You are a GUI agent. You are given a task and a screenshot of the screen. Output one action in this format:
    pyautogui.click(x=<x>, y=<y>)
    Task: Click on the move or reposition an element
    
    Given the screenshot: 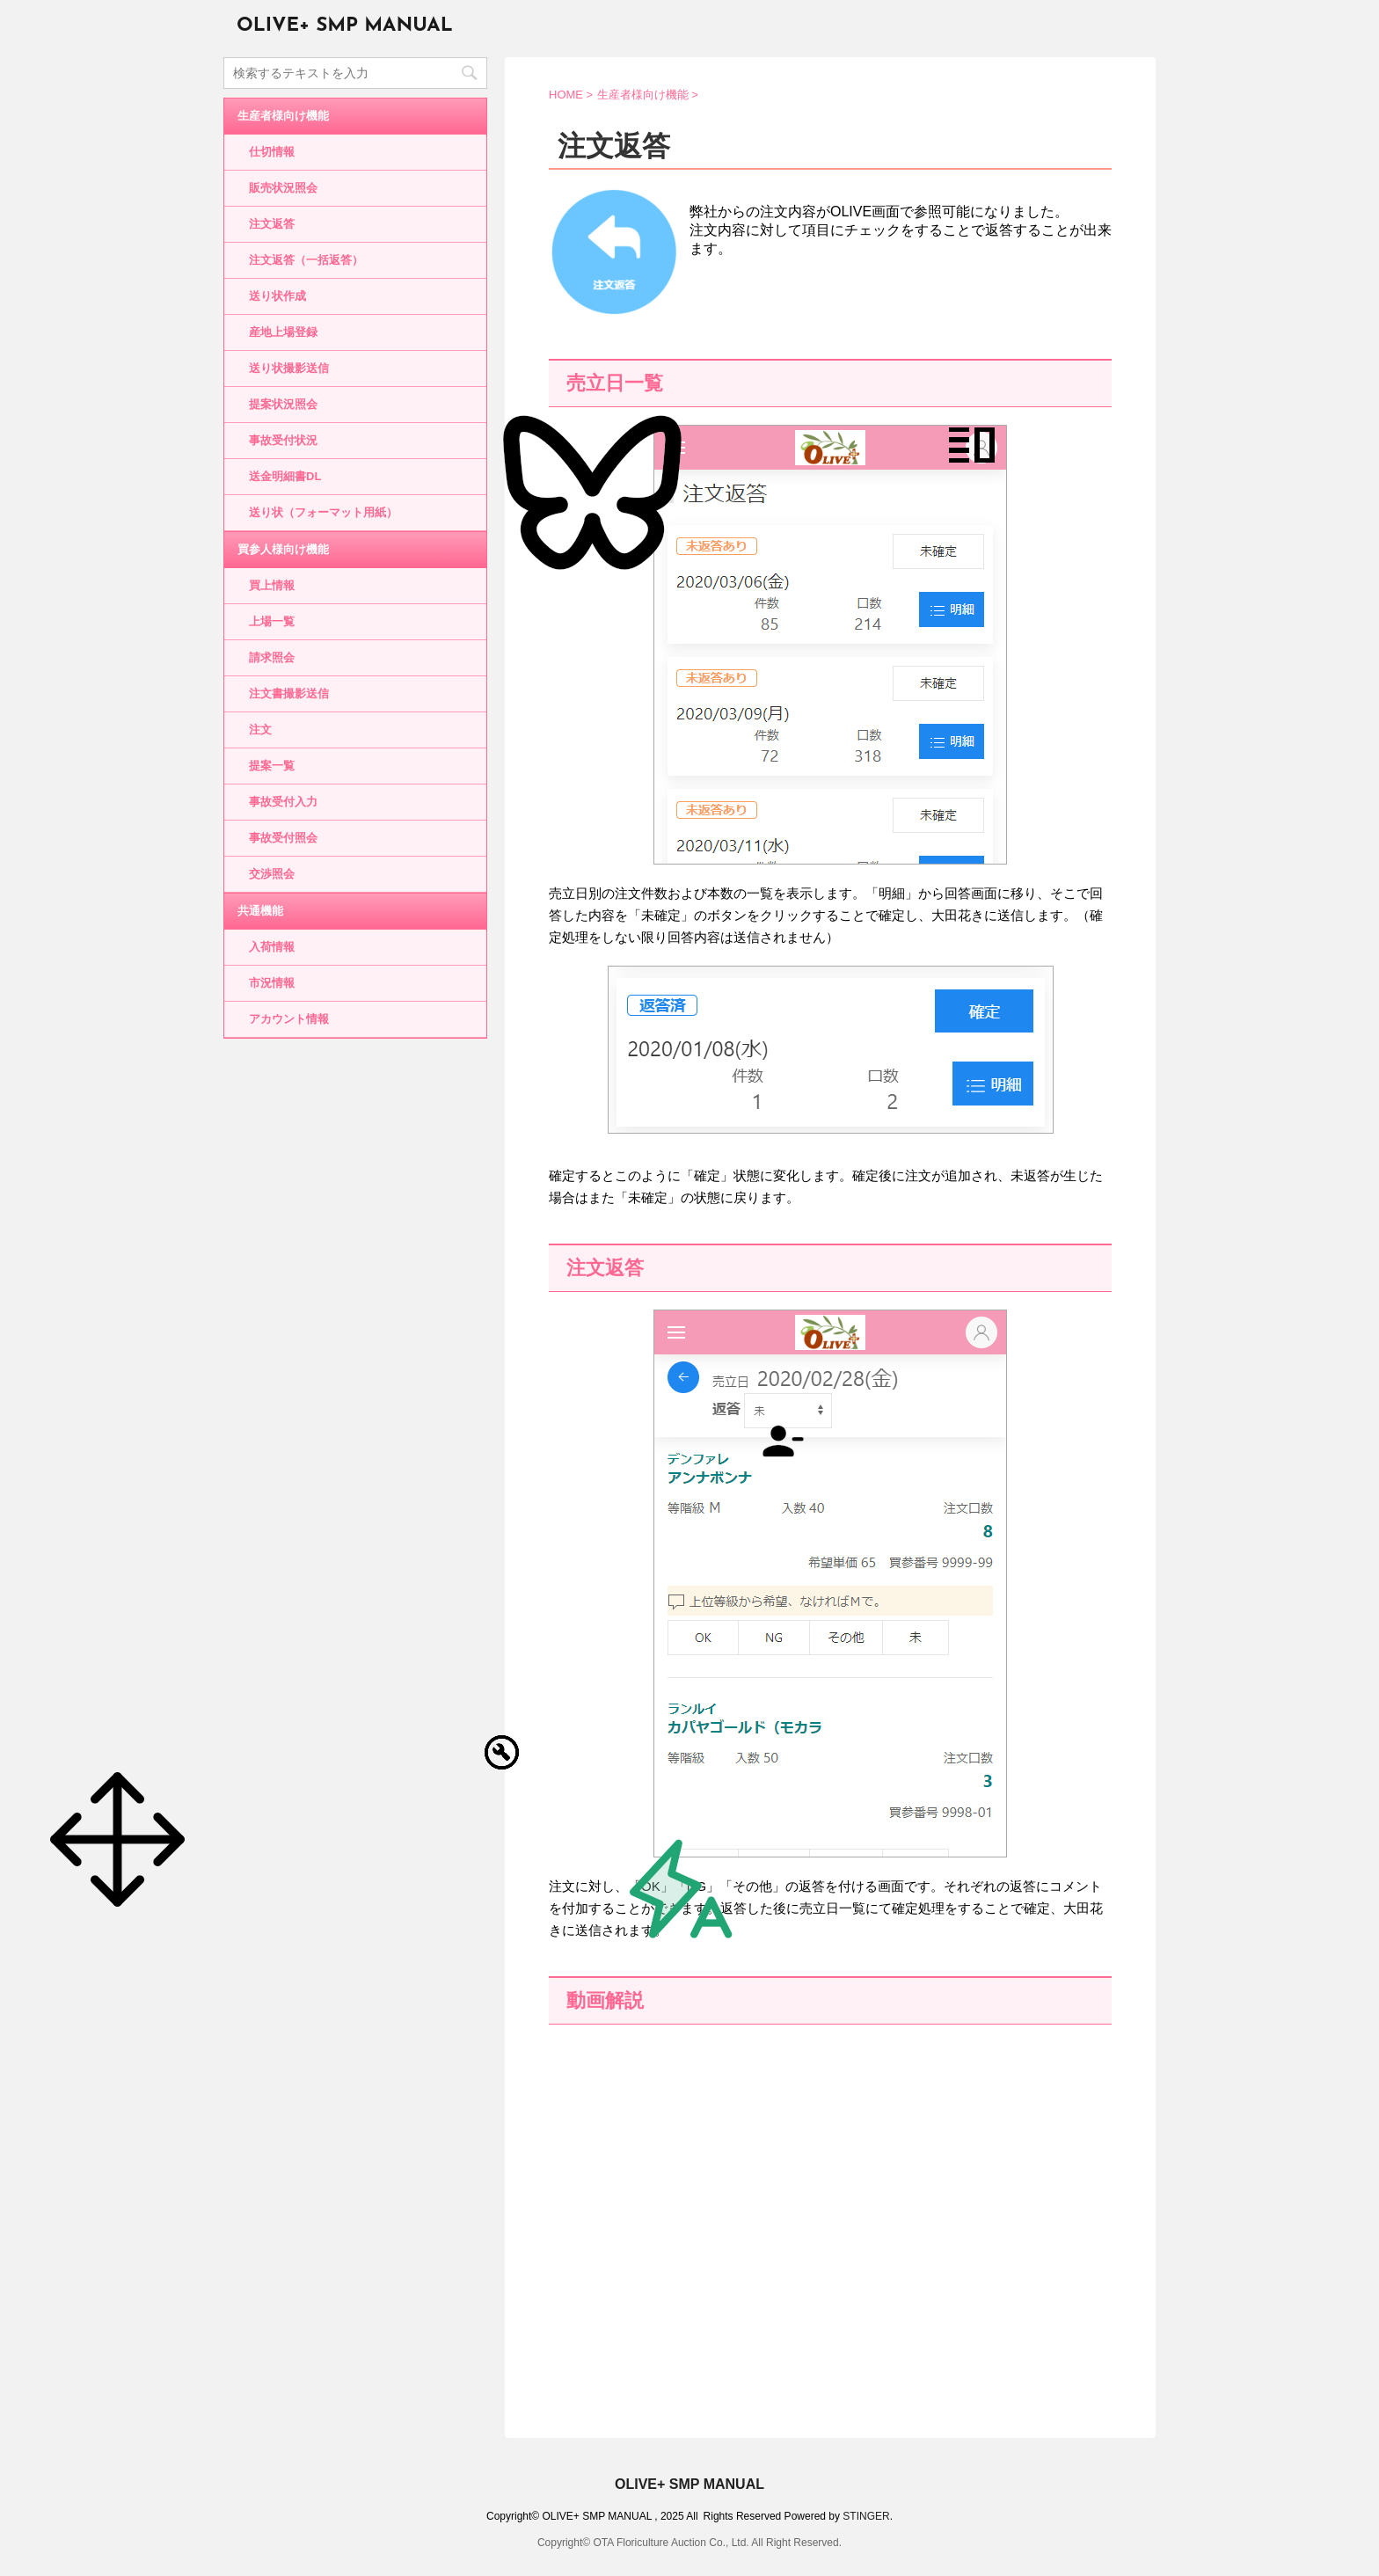 What is the action you would take?
    pyautogui.click(x=117, y=1839)
    